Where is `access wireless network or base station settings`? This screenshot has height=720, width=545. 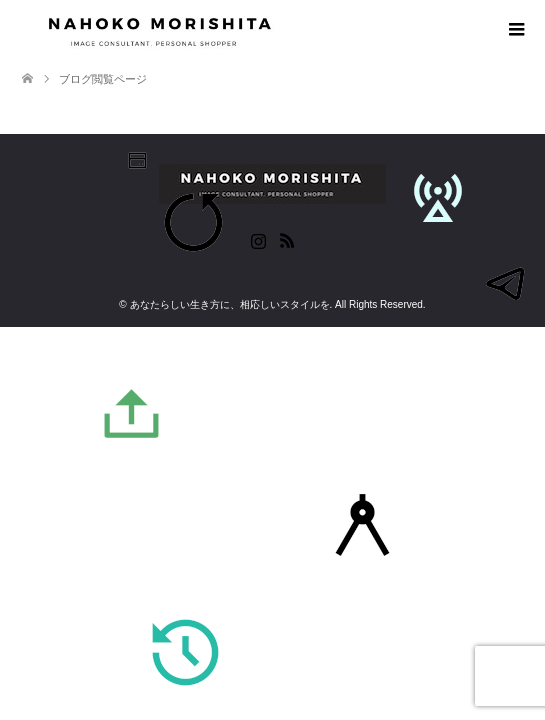 access wireless network or base station settings is located at coordinates (438, 197).